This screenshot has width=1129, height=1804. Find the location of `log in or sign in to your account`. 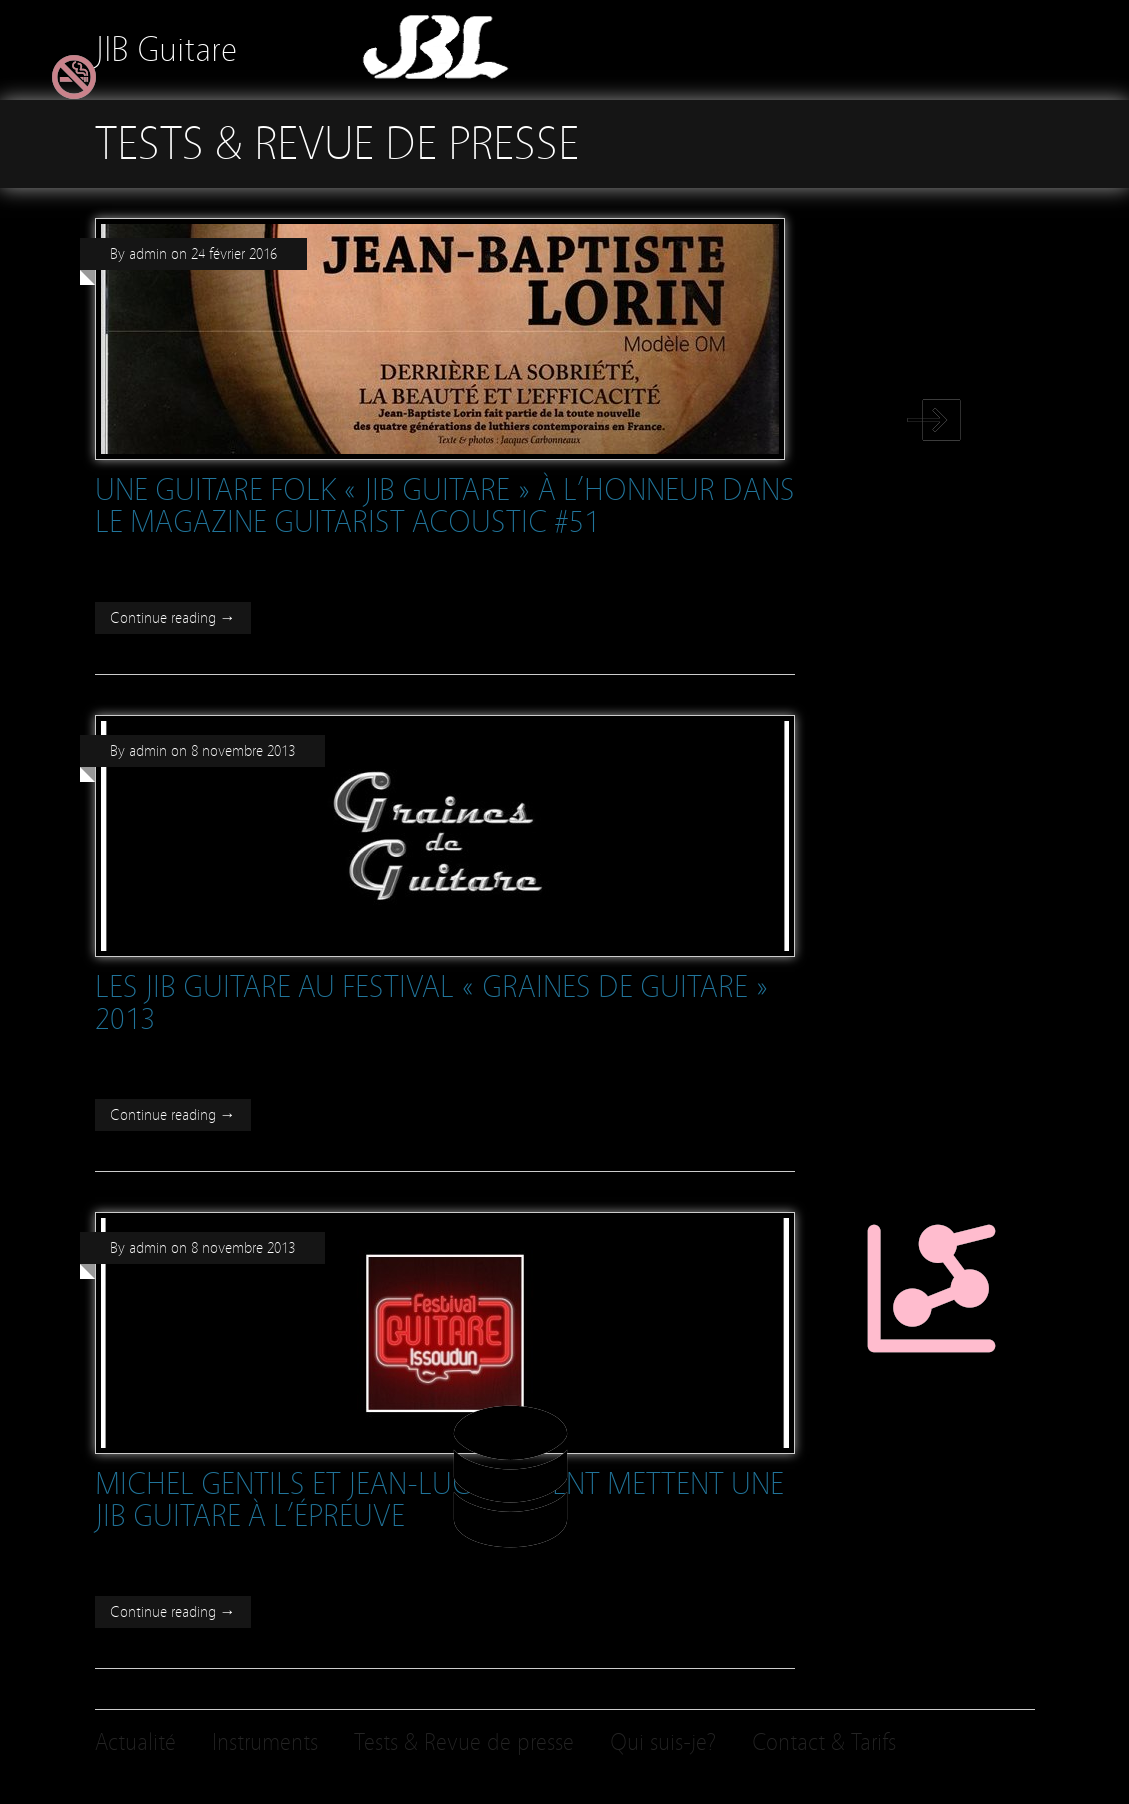

log in or sign in to your account is located at coordinates (934, 420).